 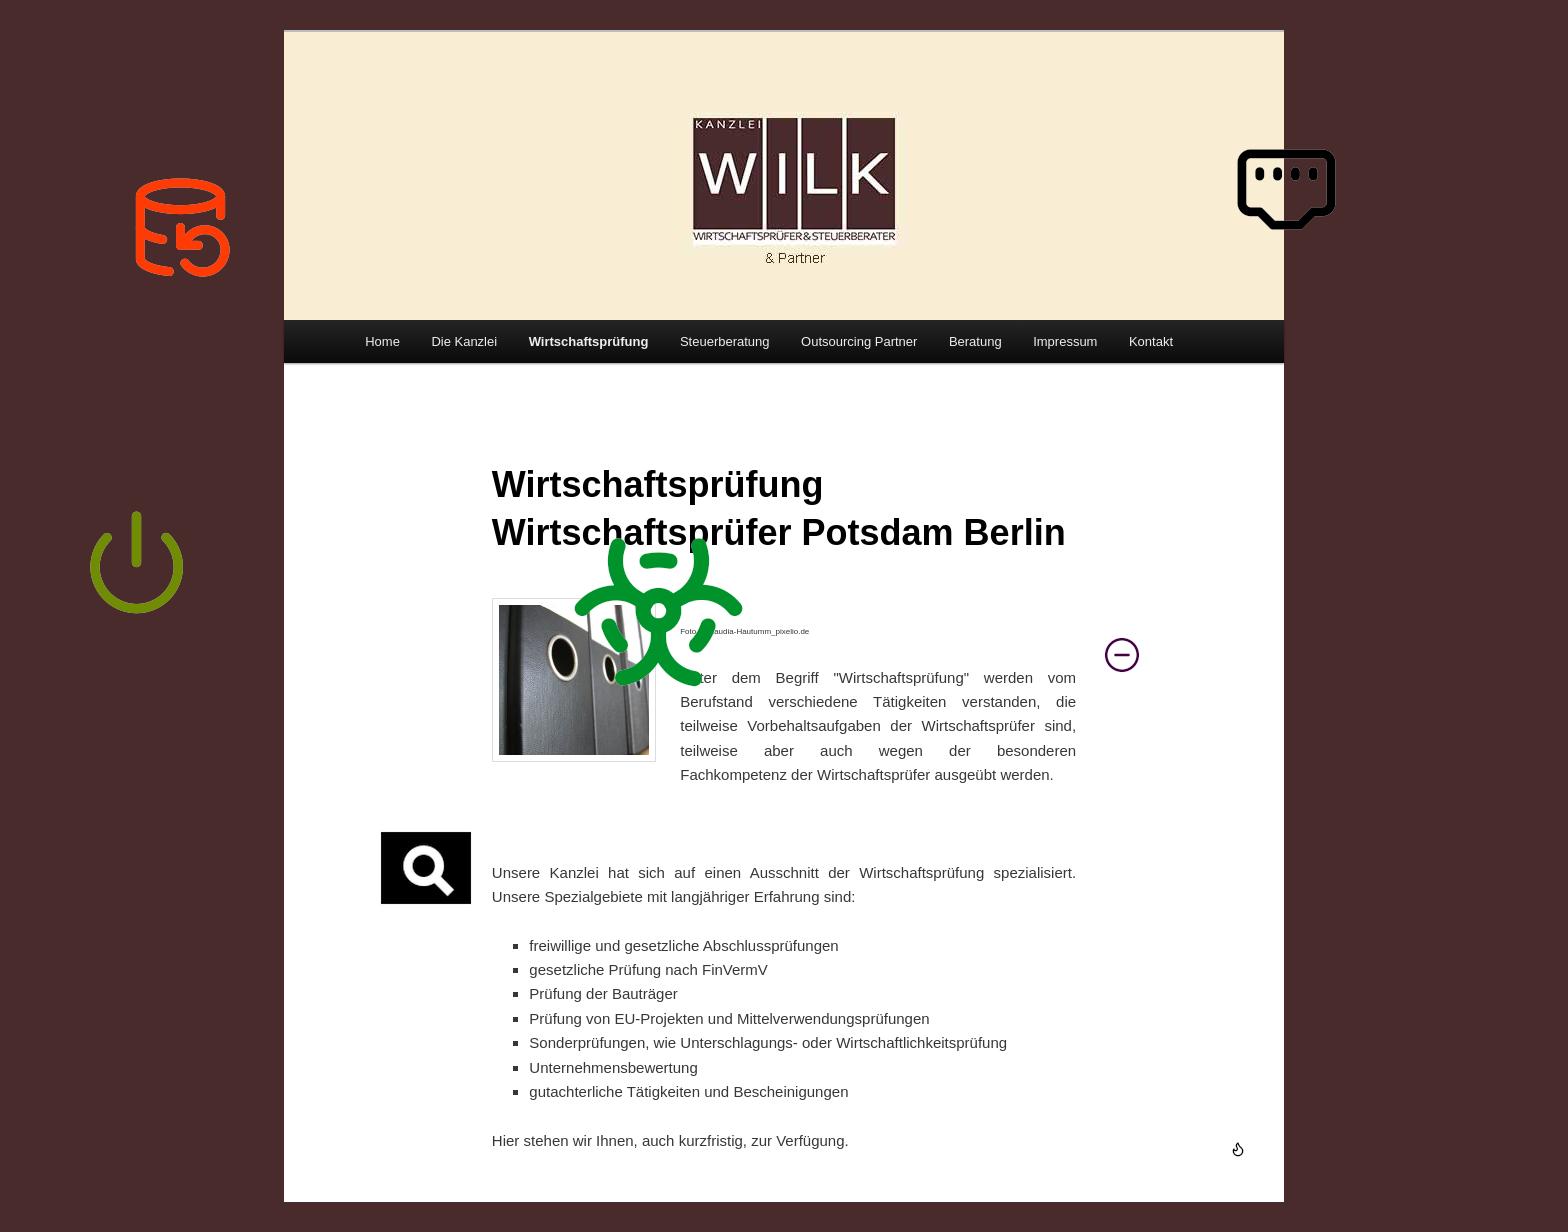 What do you see at coordinates (1286, 189) in the screenshot?
I see `connect via ethernet or wired network` at bounding box center [1286, 189].